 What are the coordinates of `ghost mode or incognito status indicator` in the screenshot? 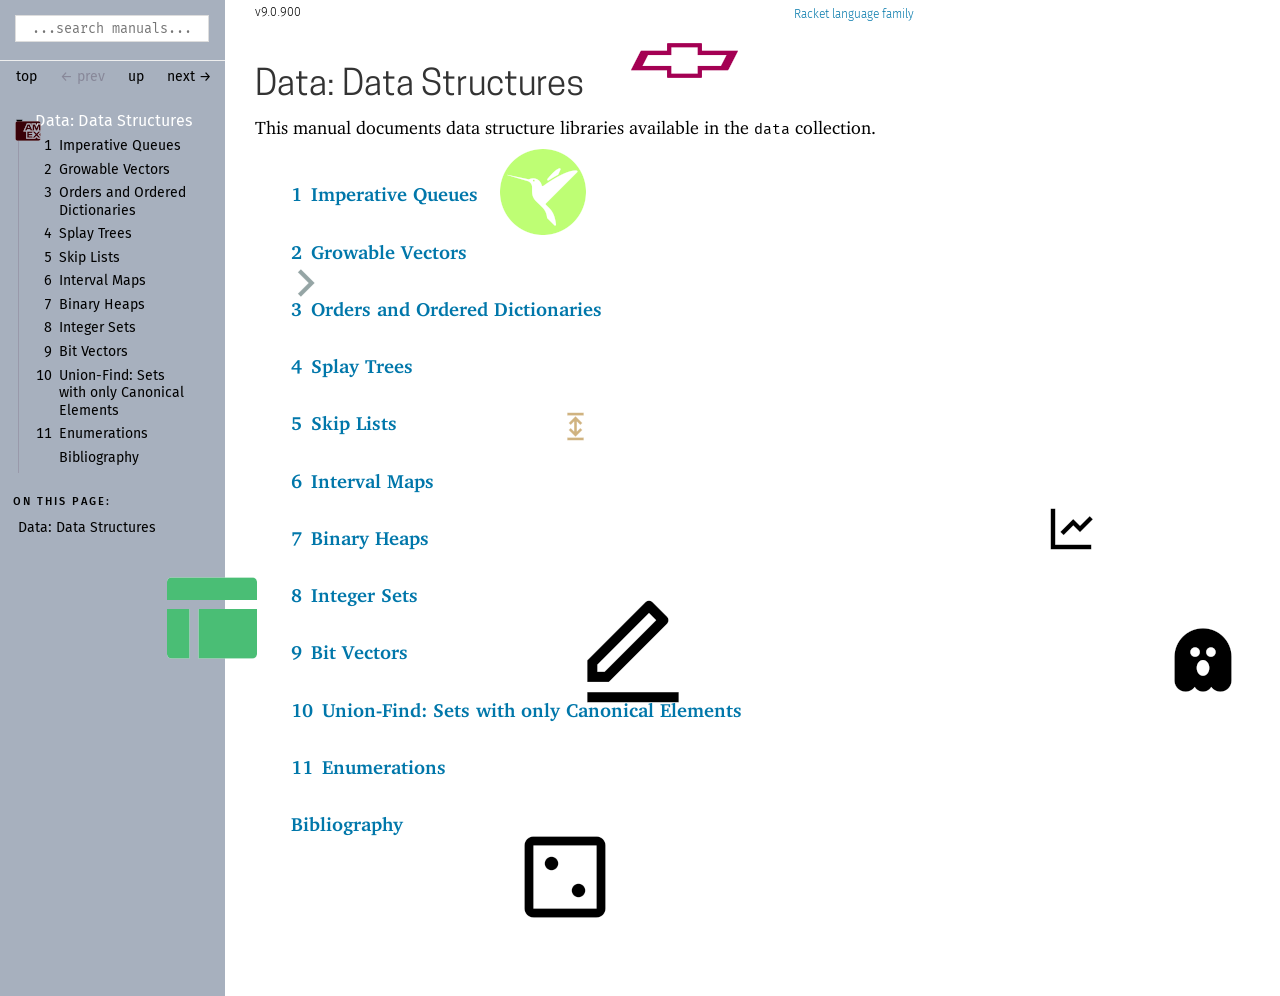 It's located at (1203, 660).